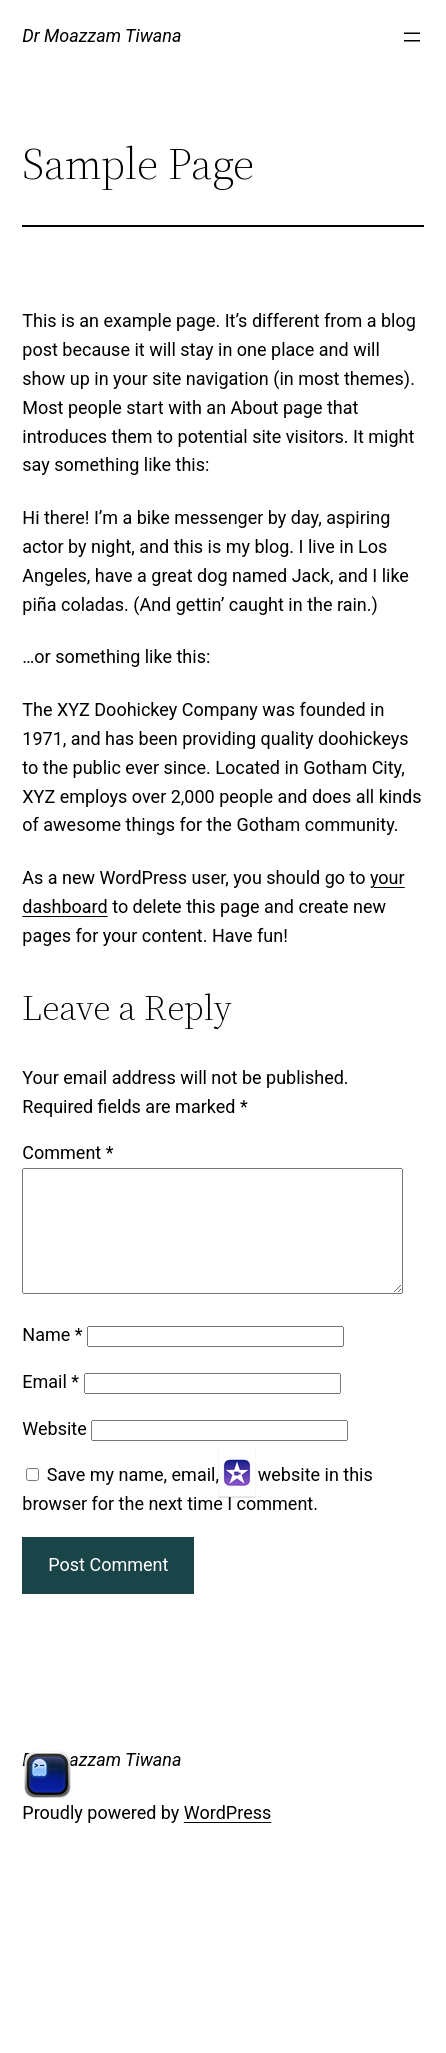  What do you see at coordinates (237, 1474) in the screenshot?
I see `open a mobile video project in iMovie` at bounding box center [237, 1474].